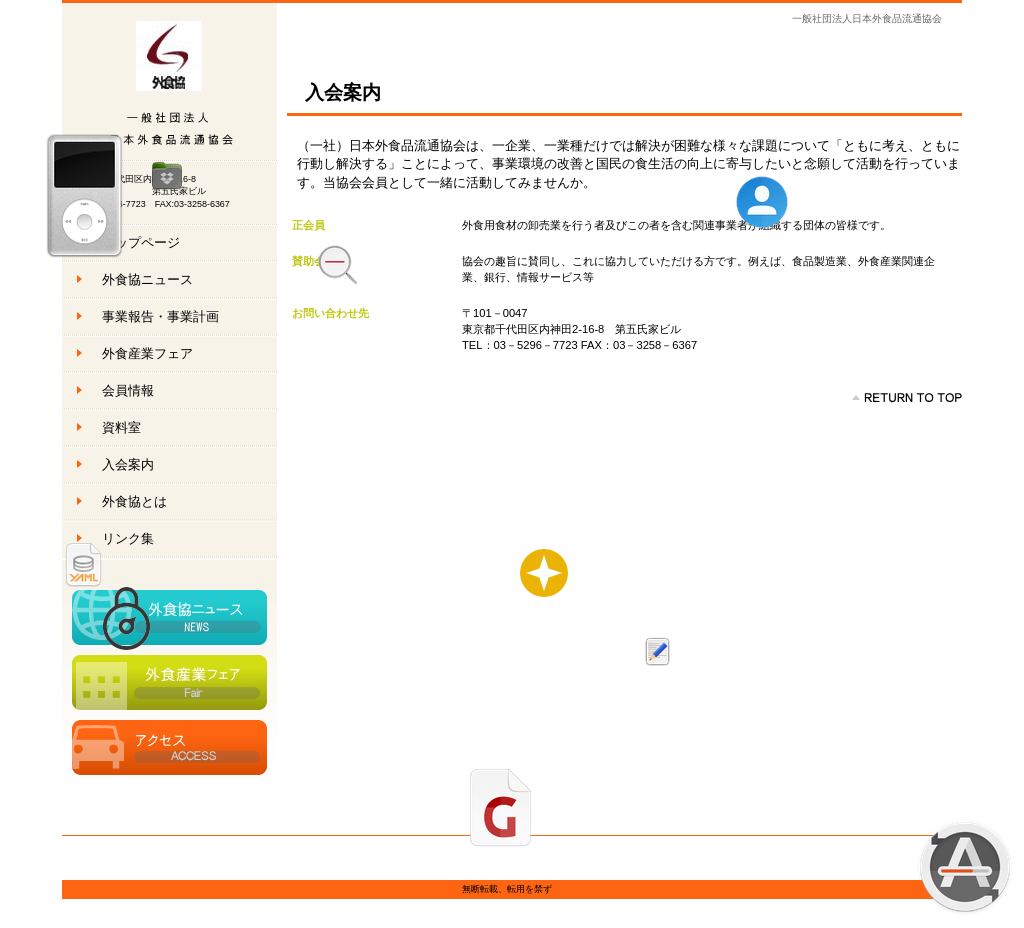 The image size is (1024, 928). Describe the element at coordinates (337, 264) in the screenshot. I see `zoom out to see more content` at that location.